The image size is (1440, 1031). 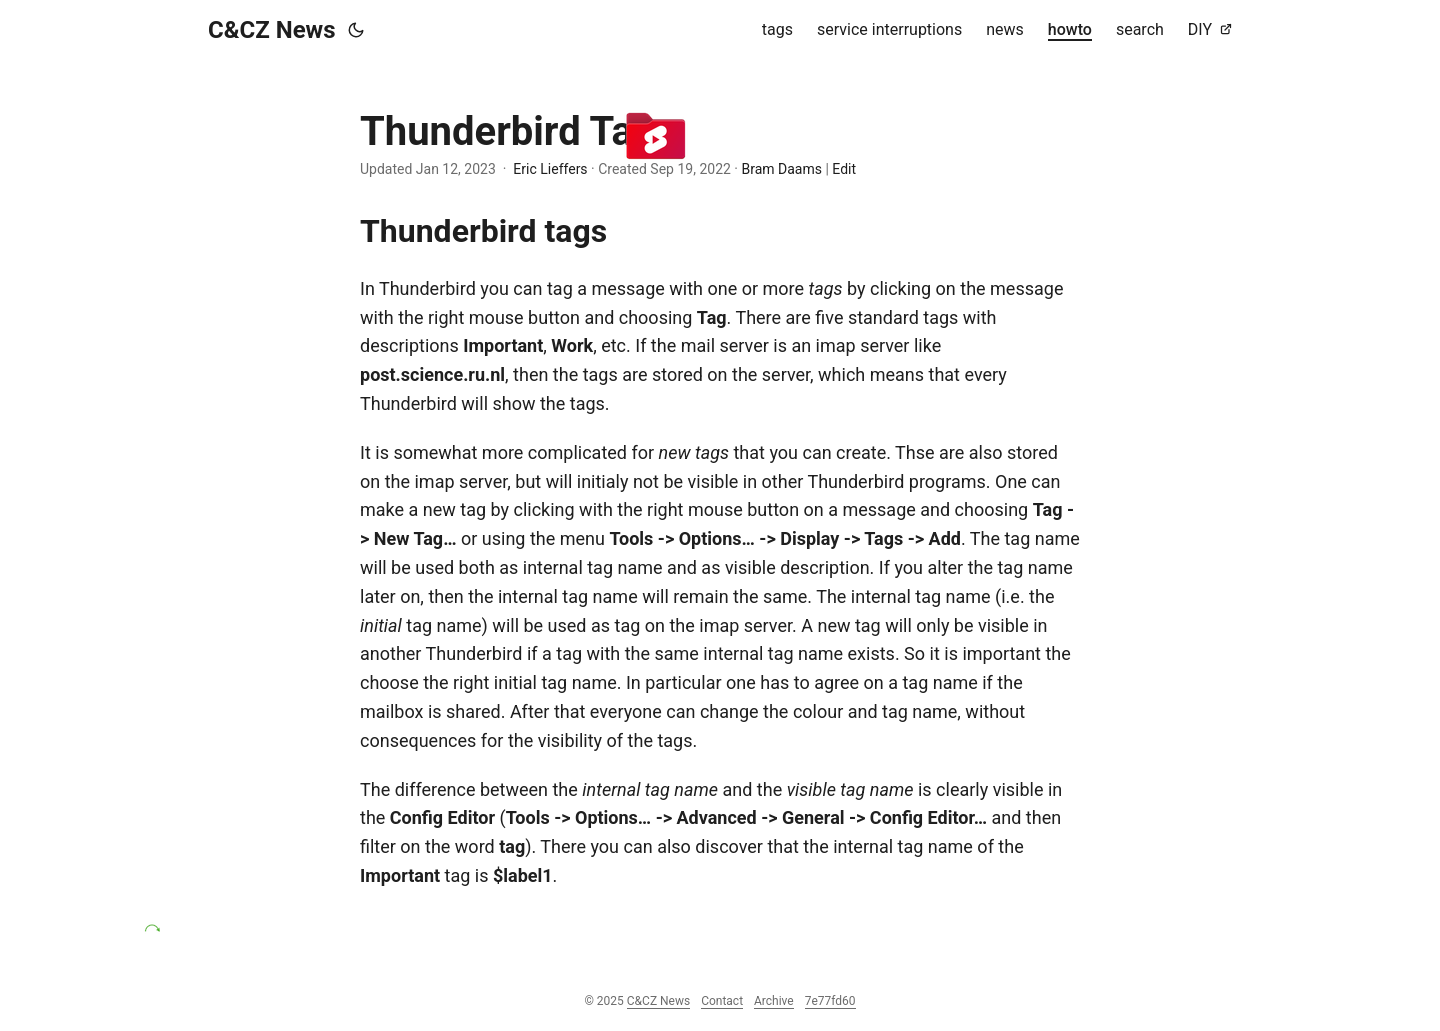 What do you see at coordinates (152, 928) in the screenshot?
I see `redo the last undone action` at bounding box center [152, 928].